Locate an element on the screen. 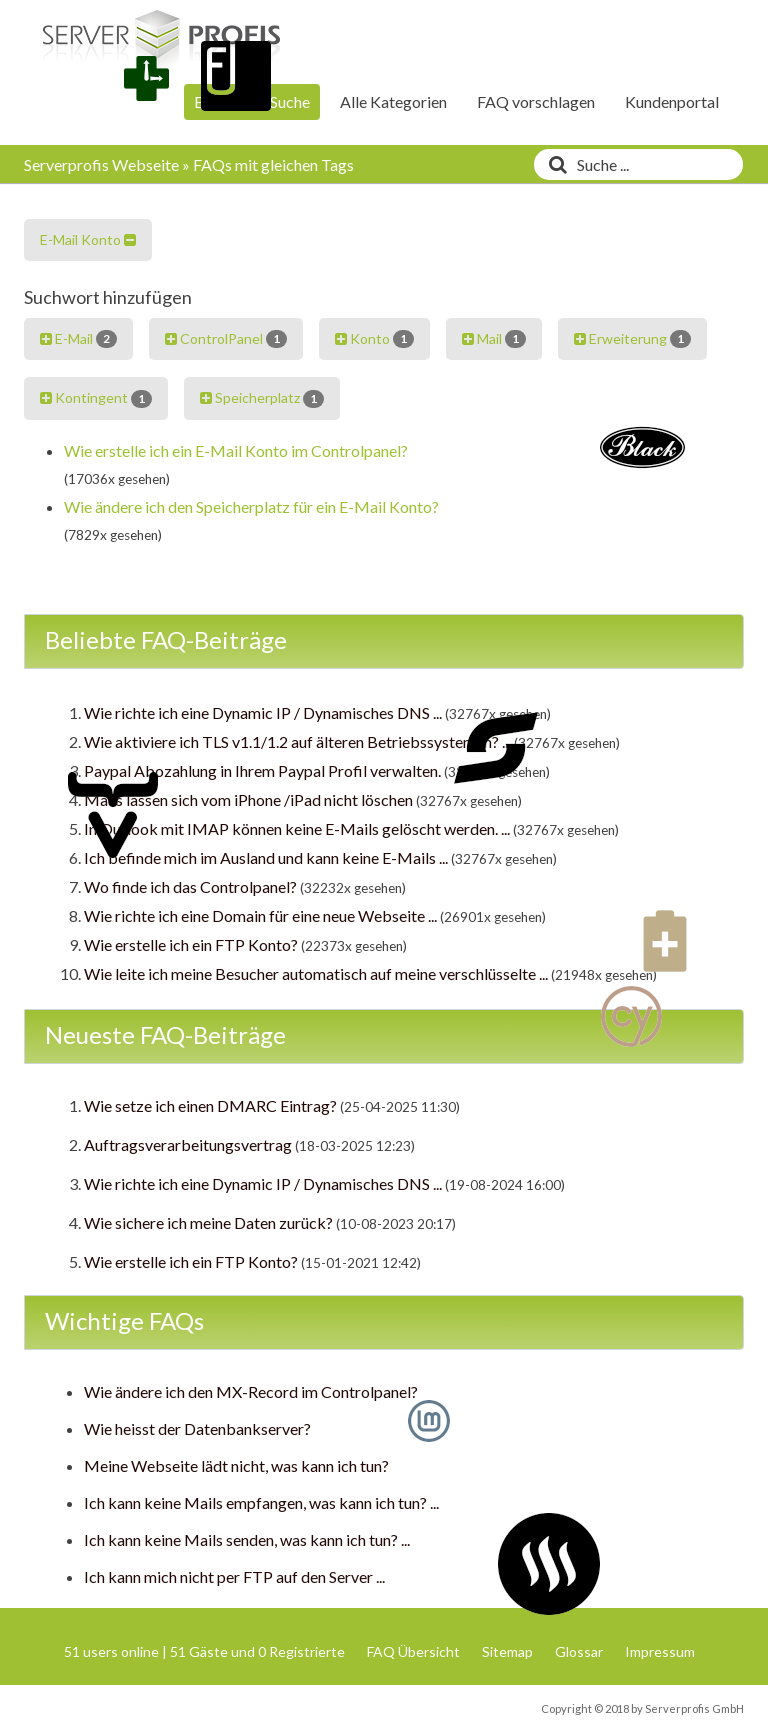  steem blockchain platform logo is located at coordinates (549, 1564).